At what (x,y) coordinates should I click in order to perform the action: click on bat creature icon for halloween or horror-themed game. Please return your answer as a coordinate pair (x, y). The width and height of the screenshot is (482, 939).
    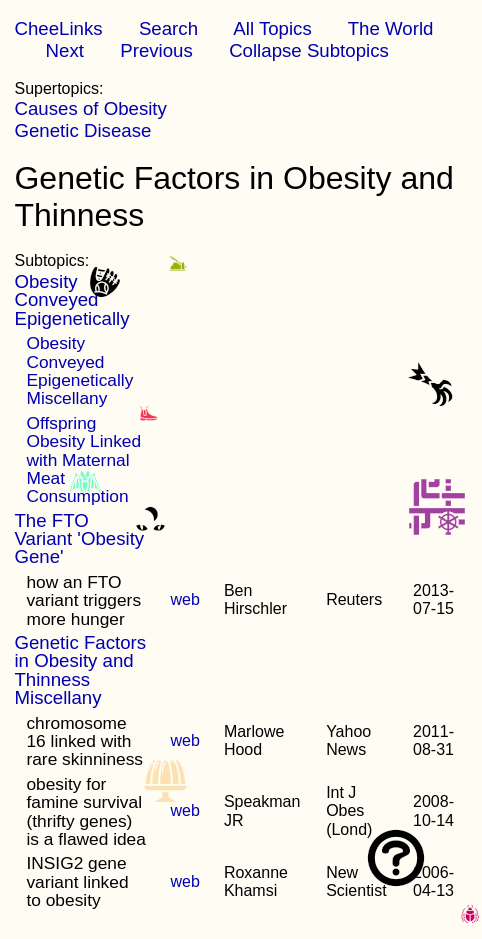
    Looking at the image, I should click on (85, 482).